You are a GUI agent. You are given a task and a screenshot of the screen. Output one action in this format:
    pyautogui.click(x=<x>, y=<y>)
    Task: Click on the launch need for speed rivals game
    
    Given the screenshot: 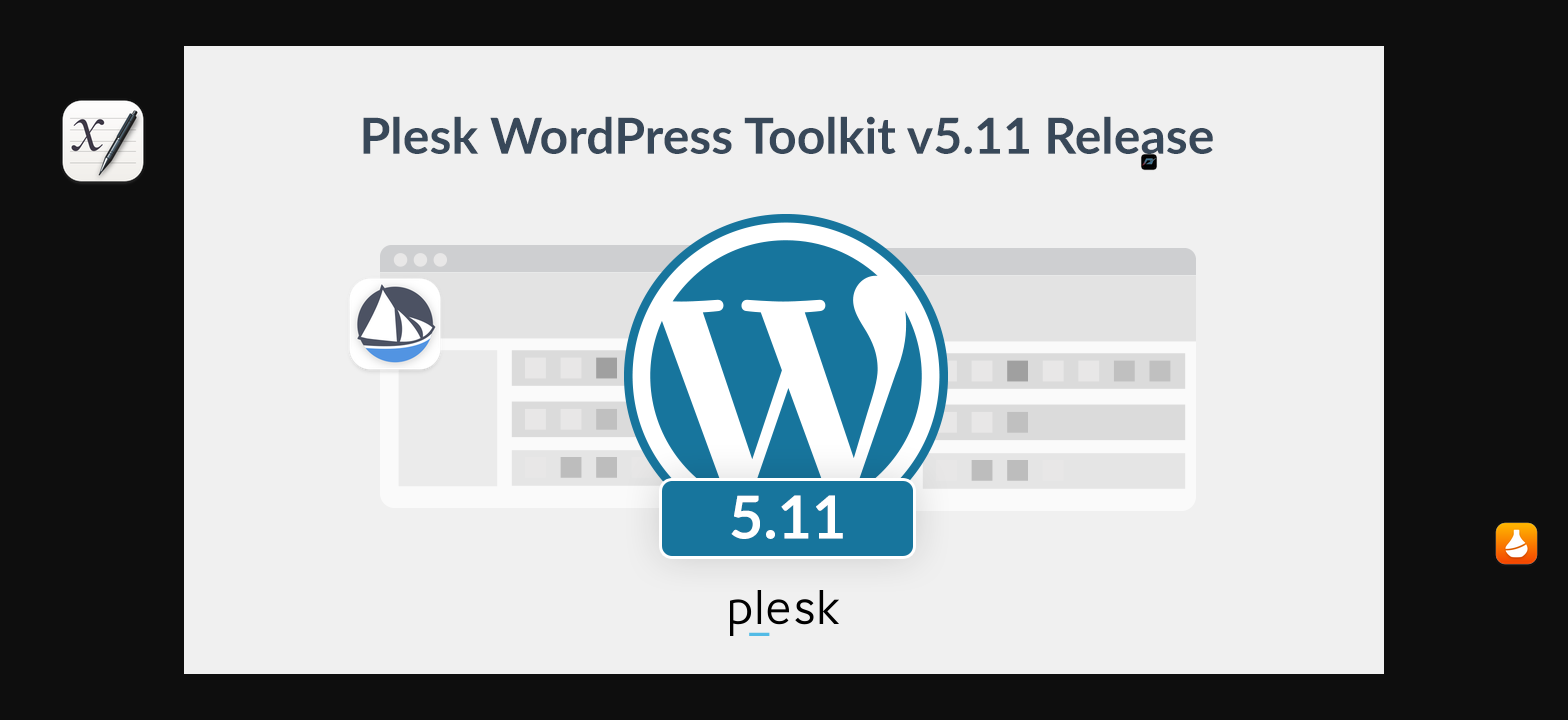 What is the action you would take?
    pyautogui.click(x=1149, y=162)
    